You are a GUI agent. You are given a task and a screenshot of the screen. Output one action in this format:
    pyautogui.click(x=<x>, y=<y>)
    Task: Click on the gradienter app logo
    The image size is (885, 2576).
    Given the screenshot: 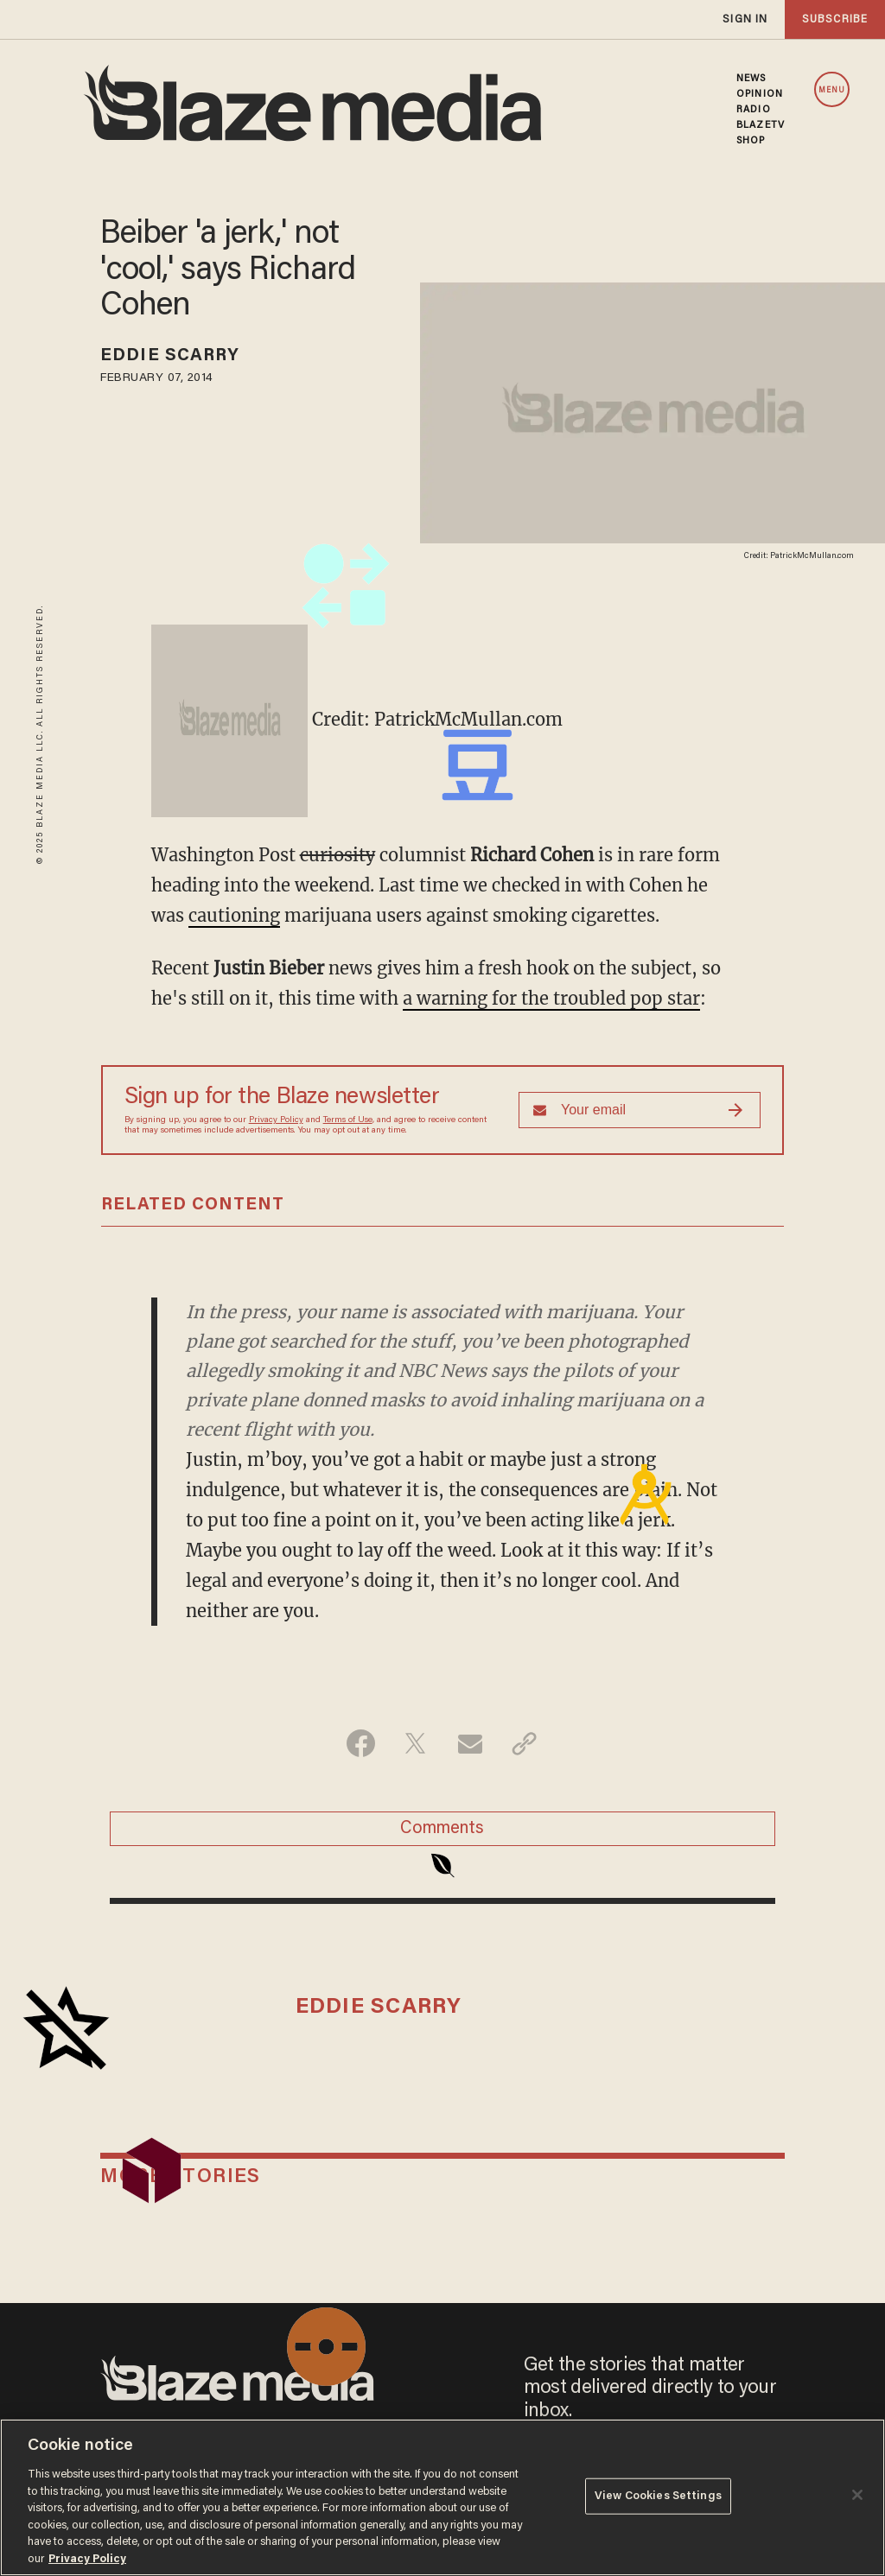 What is the action you would take?
    pyautogui.click(x=326, y=2346)
    